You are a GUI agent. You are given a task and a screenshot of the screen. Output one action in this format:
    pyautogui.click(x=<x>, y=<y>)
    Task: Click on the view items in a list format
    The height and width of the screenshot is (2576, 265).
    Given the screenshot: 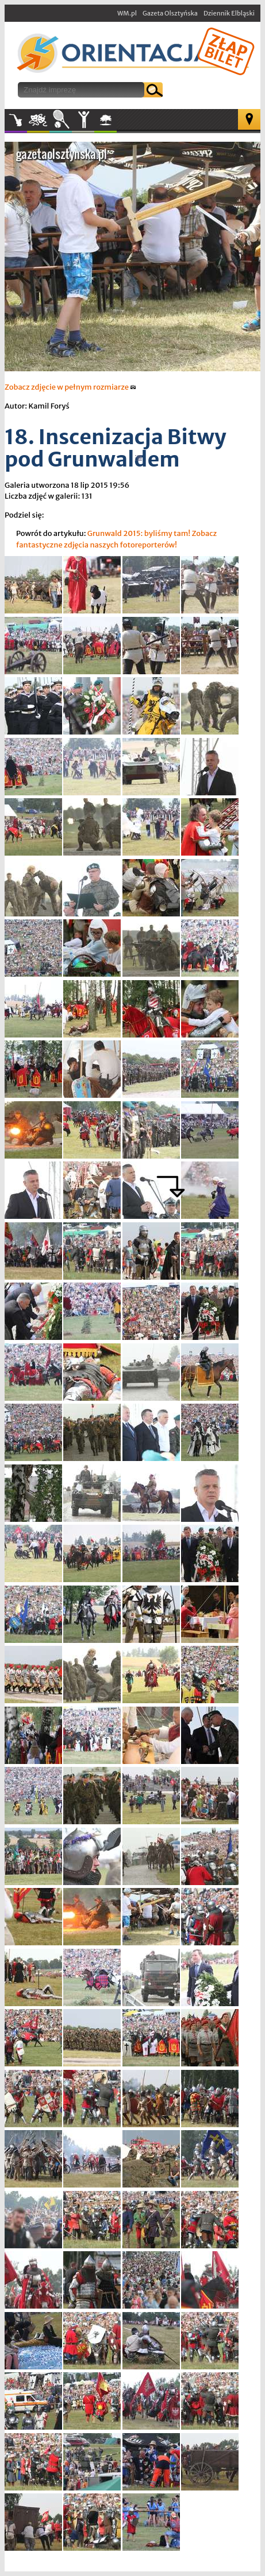 What is the action you would take?
    pyautogui.click(x=139, y=458)
    